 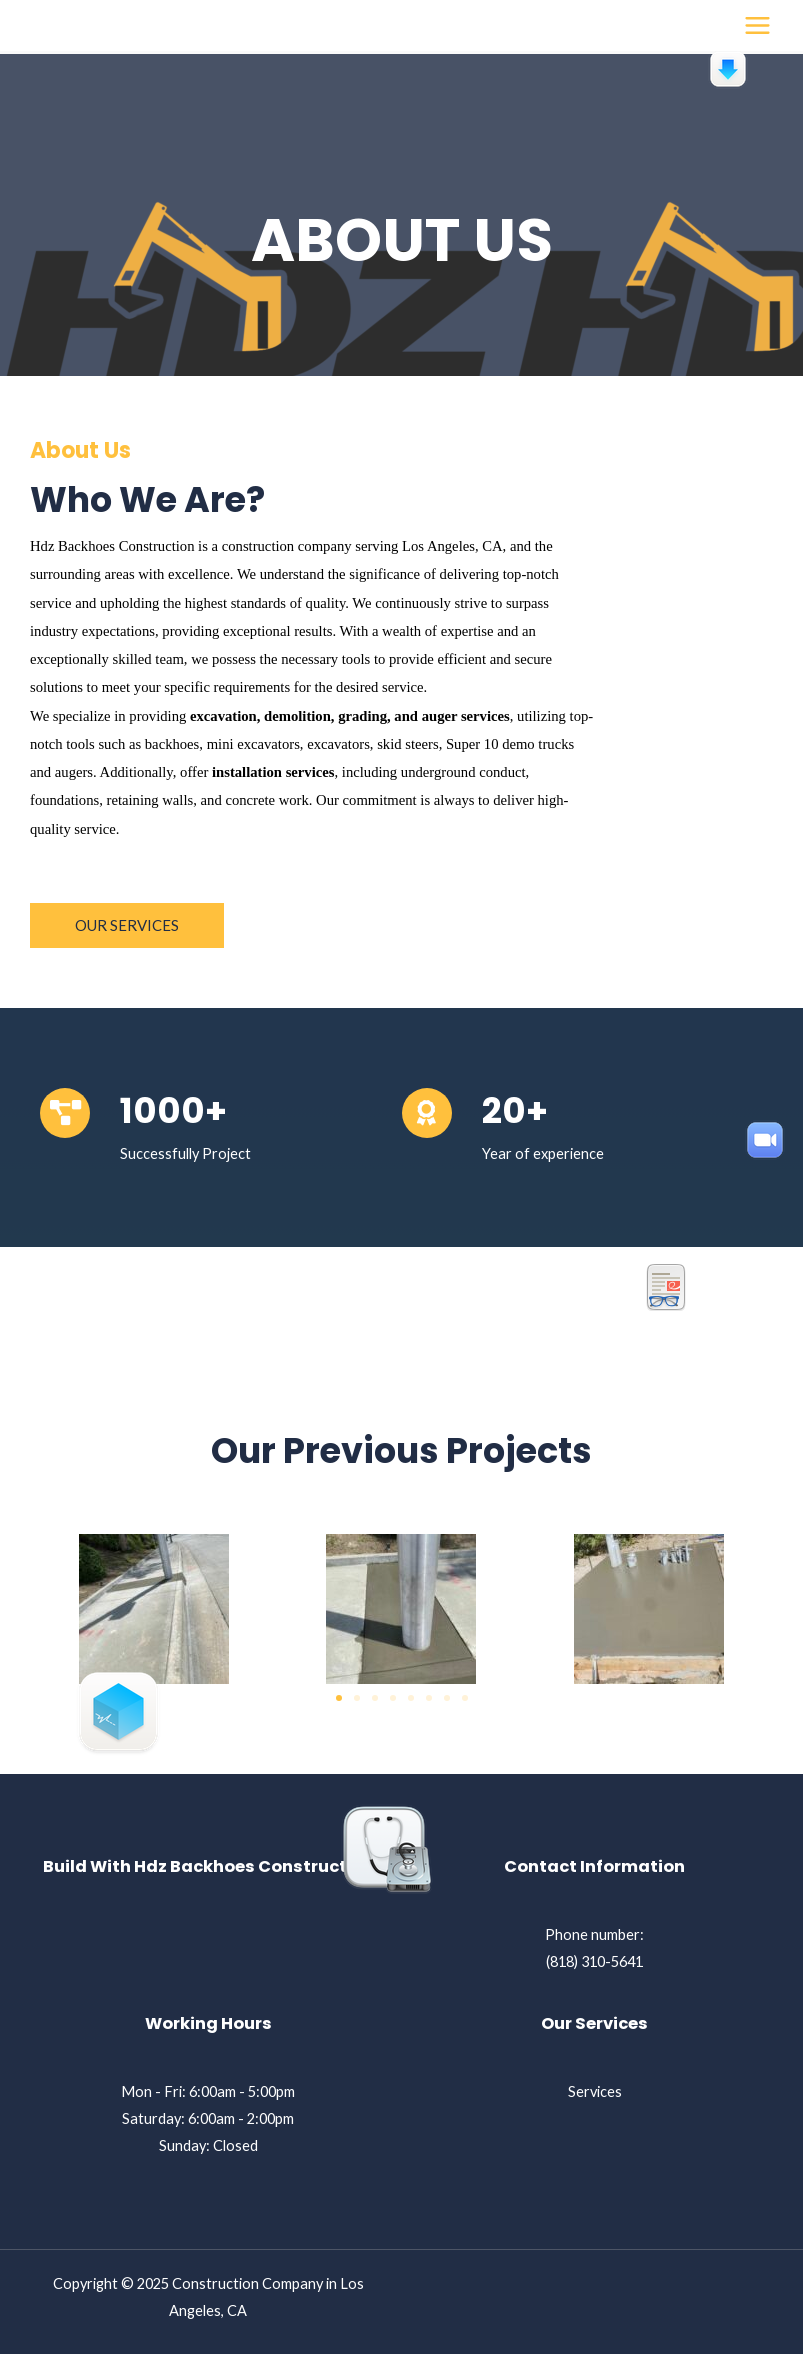 I want to click on open zoom video conferencing app, so click(x=765, y=1140).